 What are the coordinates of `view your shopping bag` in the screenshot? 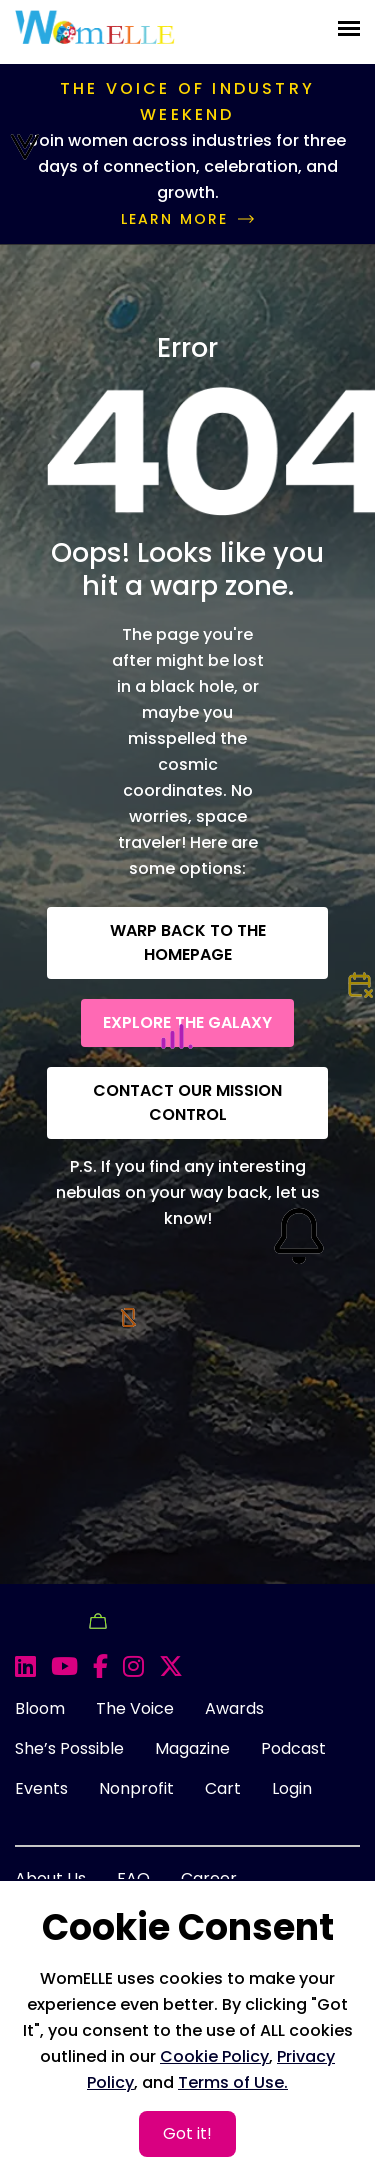 It's located at (98, 1622).